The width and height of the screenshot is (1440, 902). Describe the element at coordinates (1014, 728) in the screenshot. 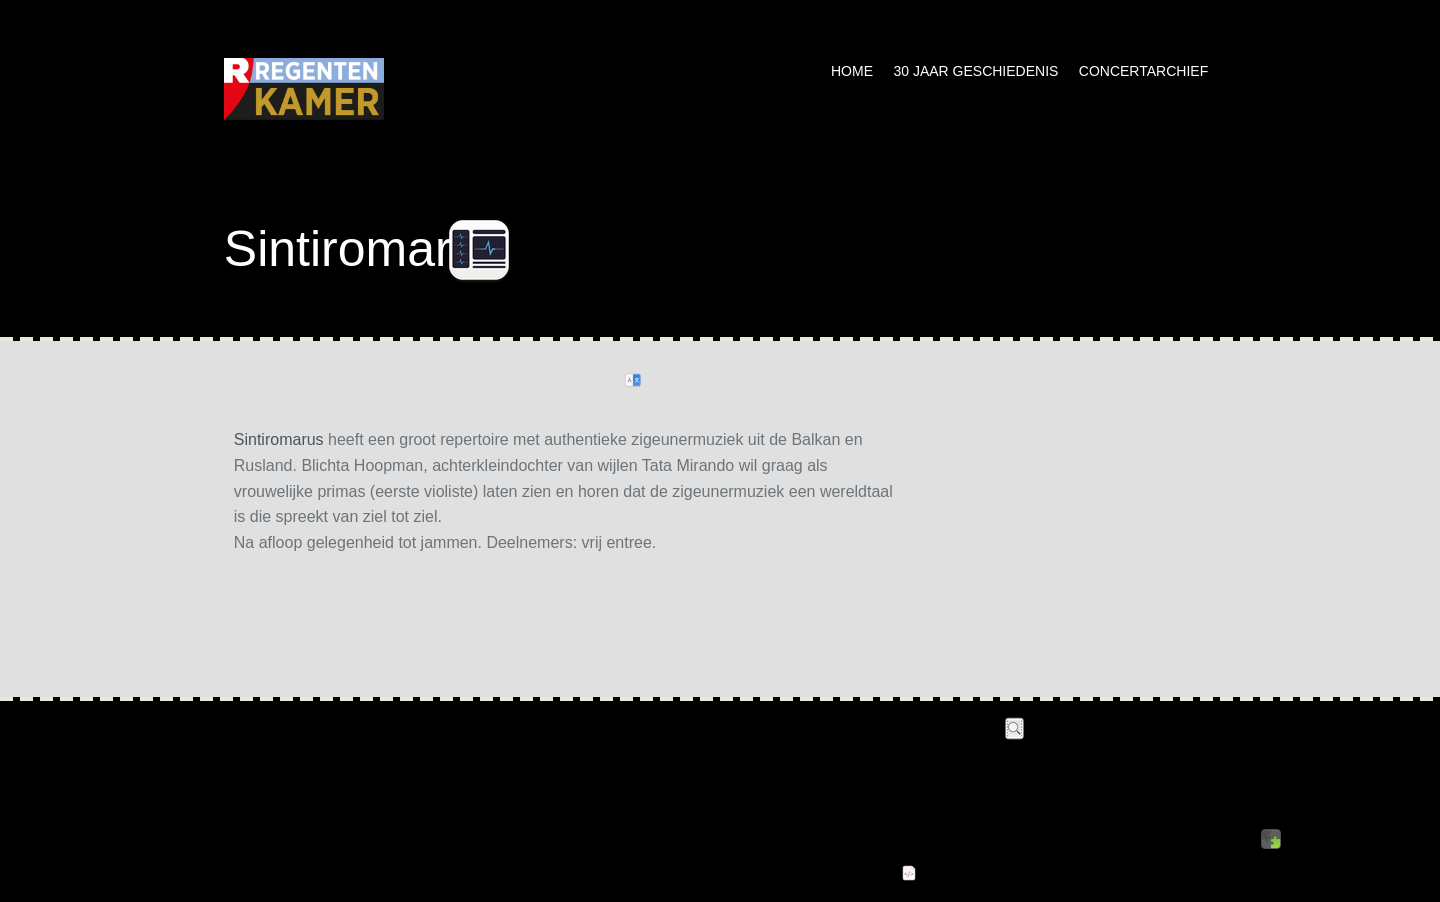

I see `open system log viewer` at that location.